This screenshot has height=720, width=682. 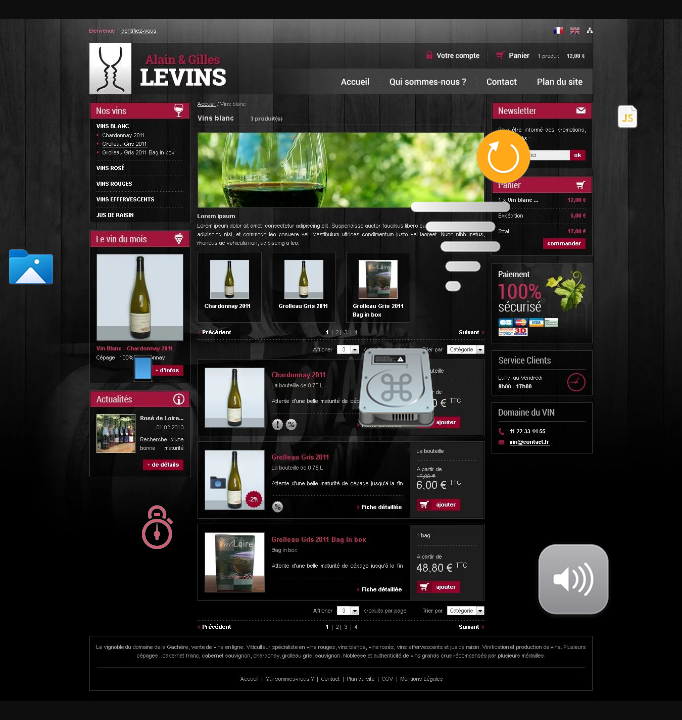 What do you see at coordinates (627, 116) in the screenshot?
I see `indicates a javascript file type` at bounding box center [627, 116].